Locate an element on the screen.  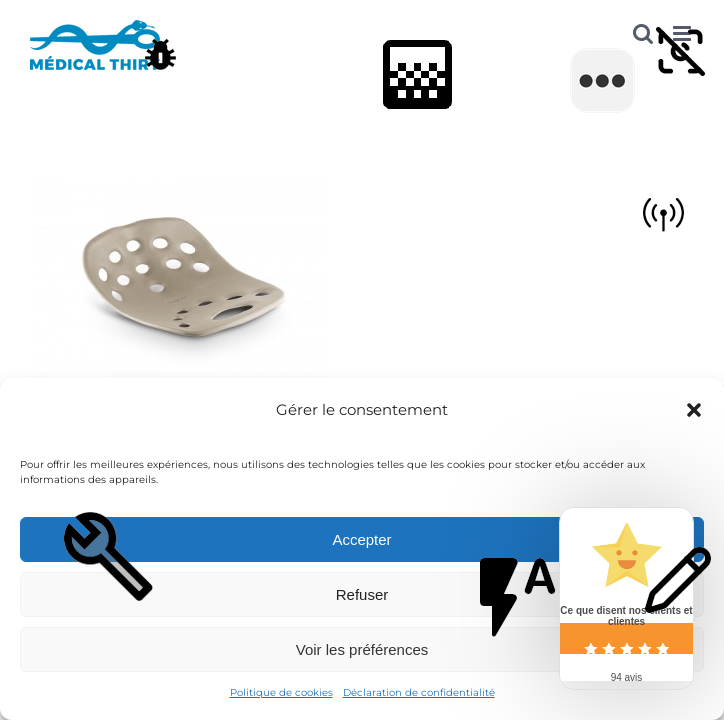
view other applications or categories is located at coordinates (602, 80).